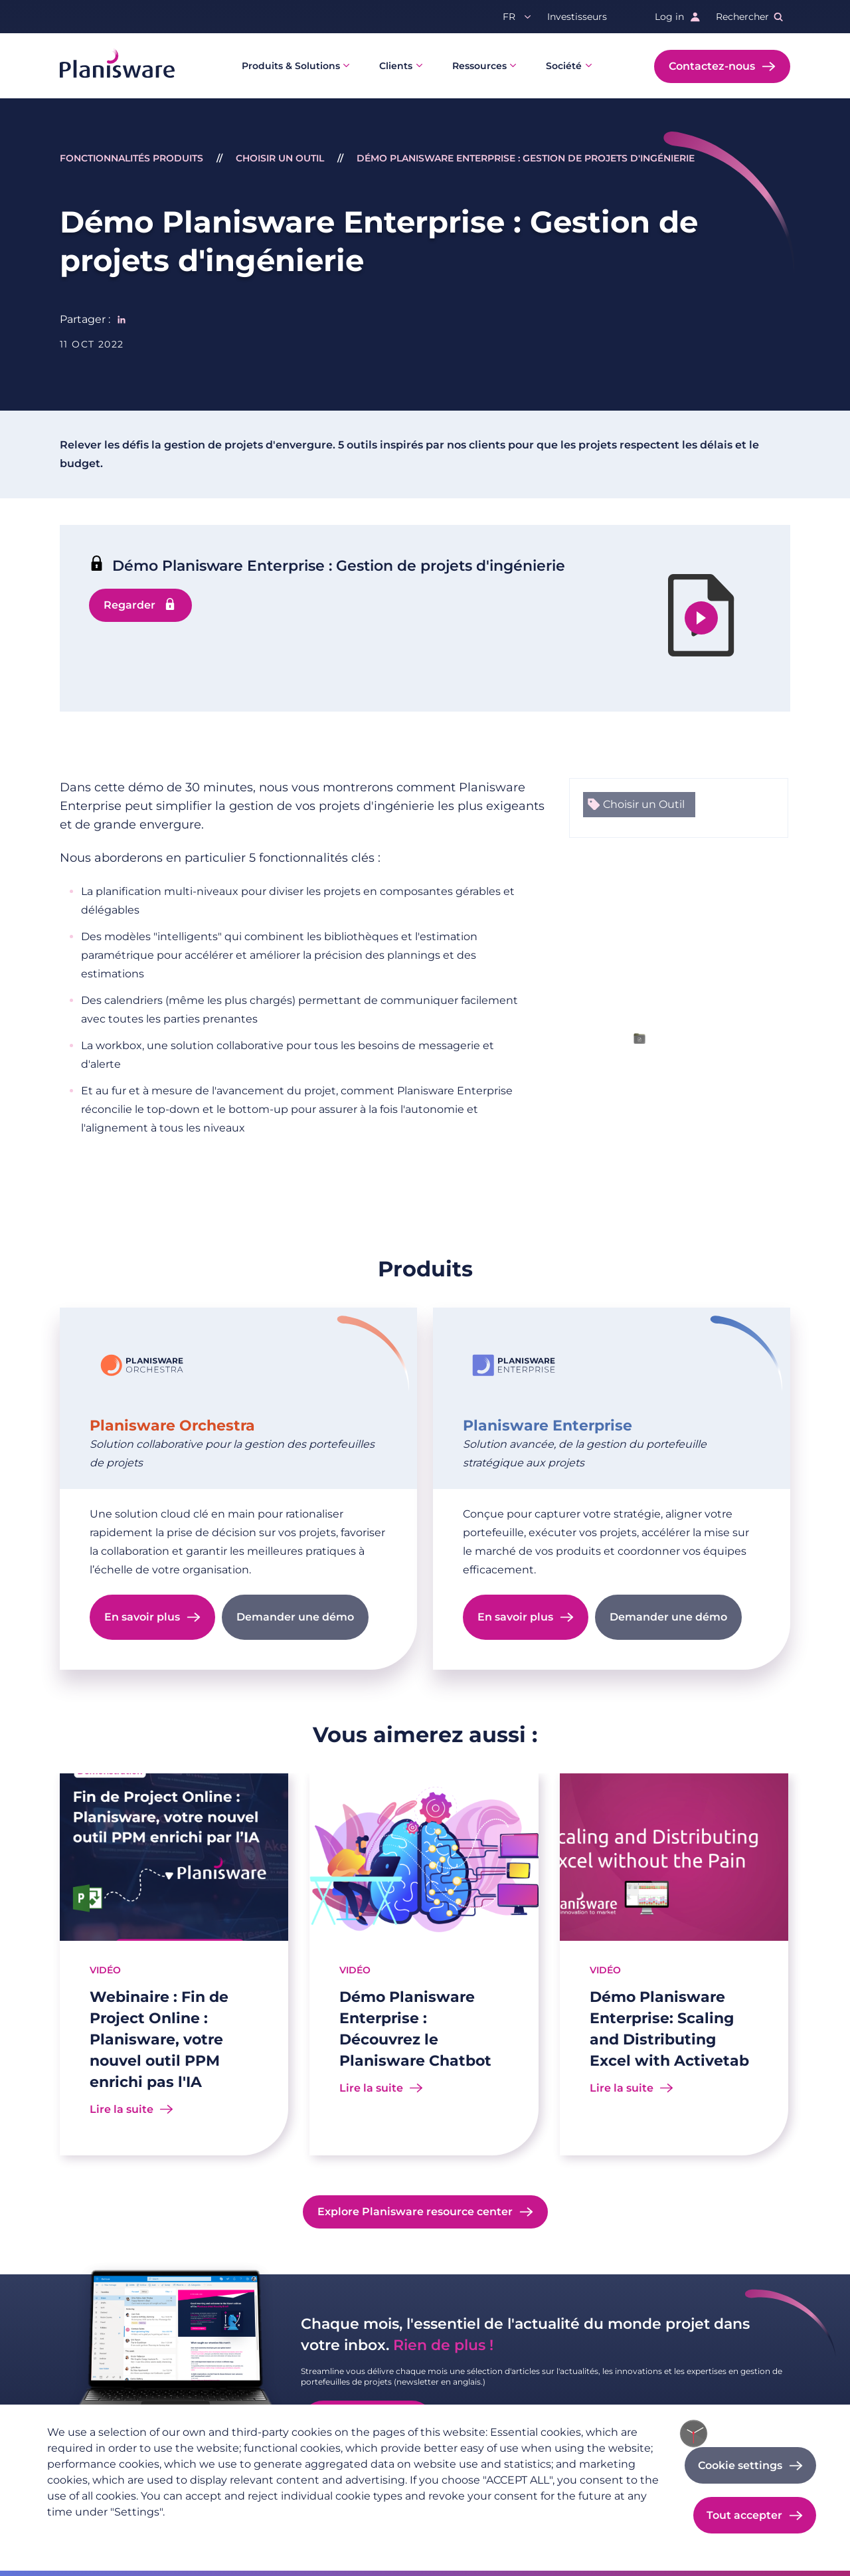 This screenshot has height=2576, width=850. What do you see at coordinates (693, 2433) in the screenshot?
I see `open the clock app` at bounding box center [693, 2433].